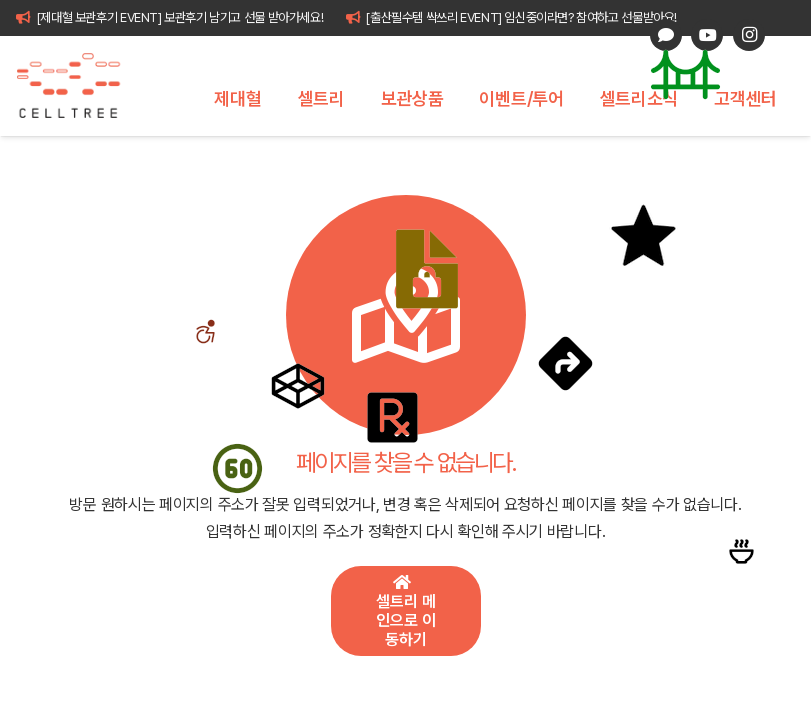 The height and width of the screenshot is (720, 811). What do you see at coordinates (427, 269) in the screenshot?
I see `view a protected or encrypted document` at bounding box center [427, 269].